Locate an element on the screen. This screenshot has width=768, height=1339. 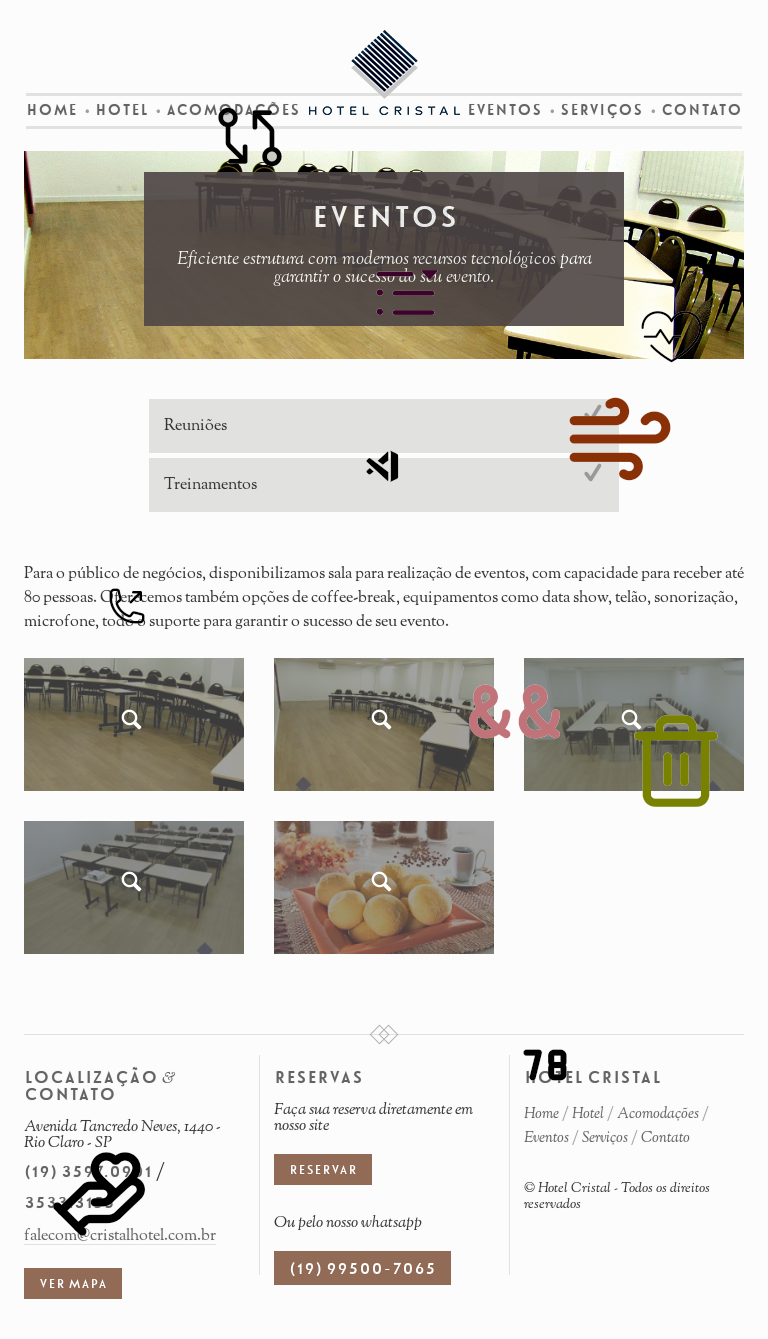
delete this item is located at coordinates (676, 761).